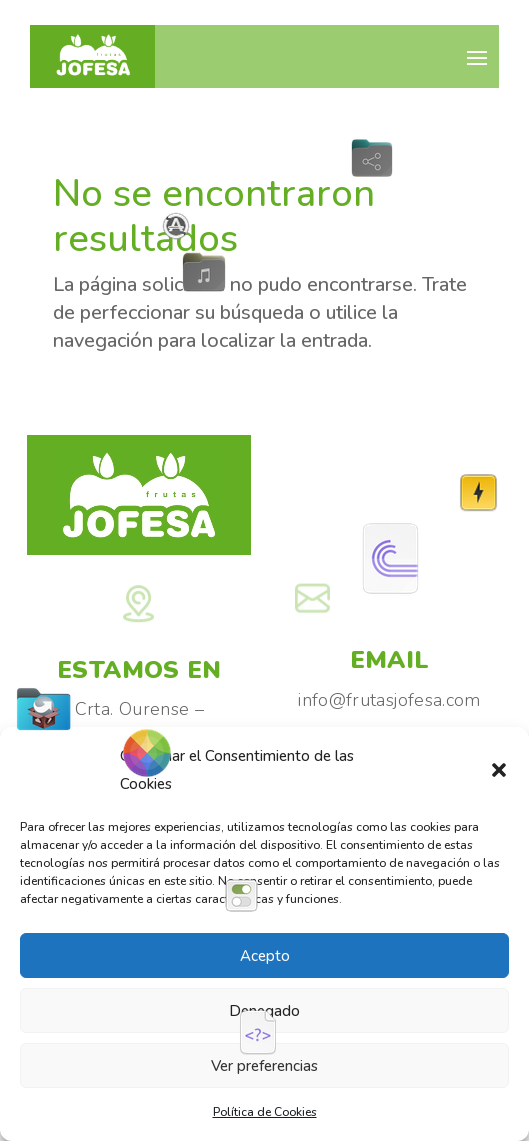 The image size is (529, 1141). I want to click on access power and battery settings, so click(478, 492).